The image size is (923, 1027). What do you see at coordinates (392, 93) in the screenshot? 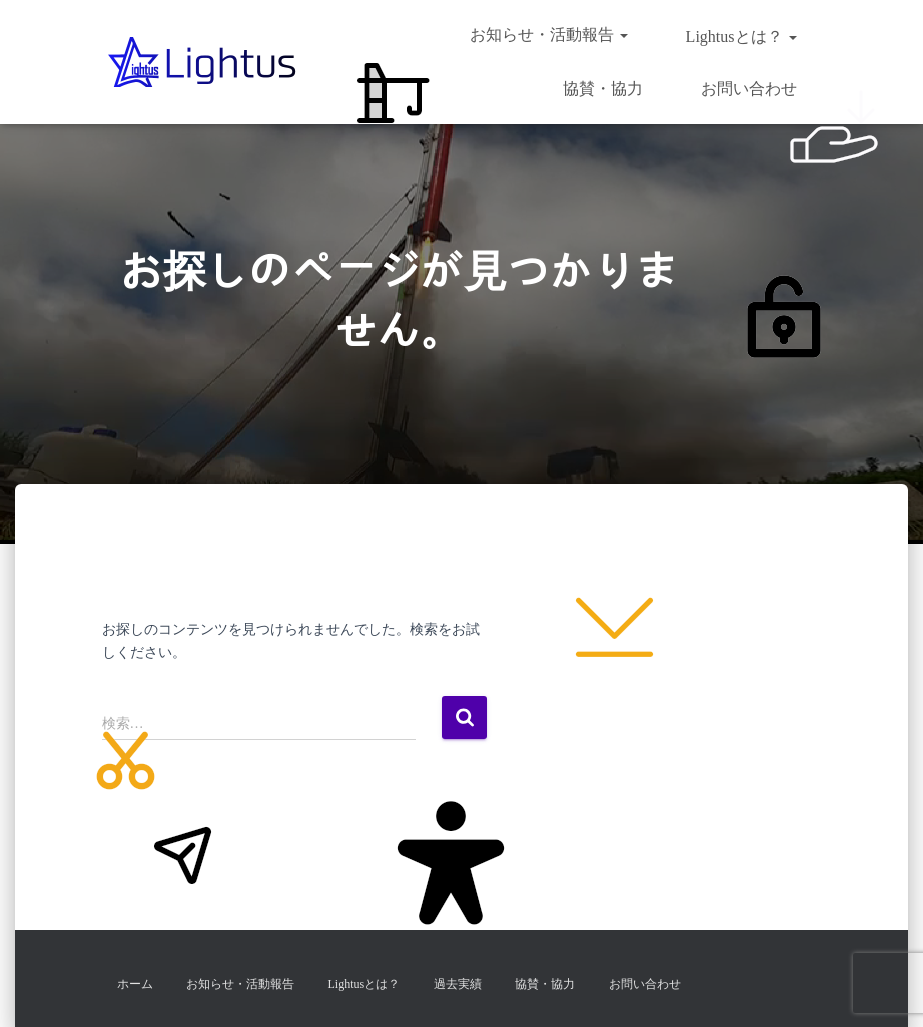
I see `construction or building in progress` at bounding box center [392, 93].